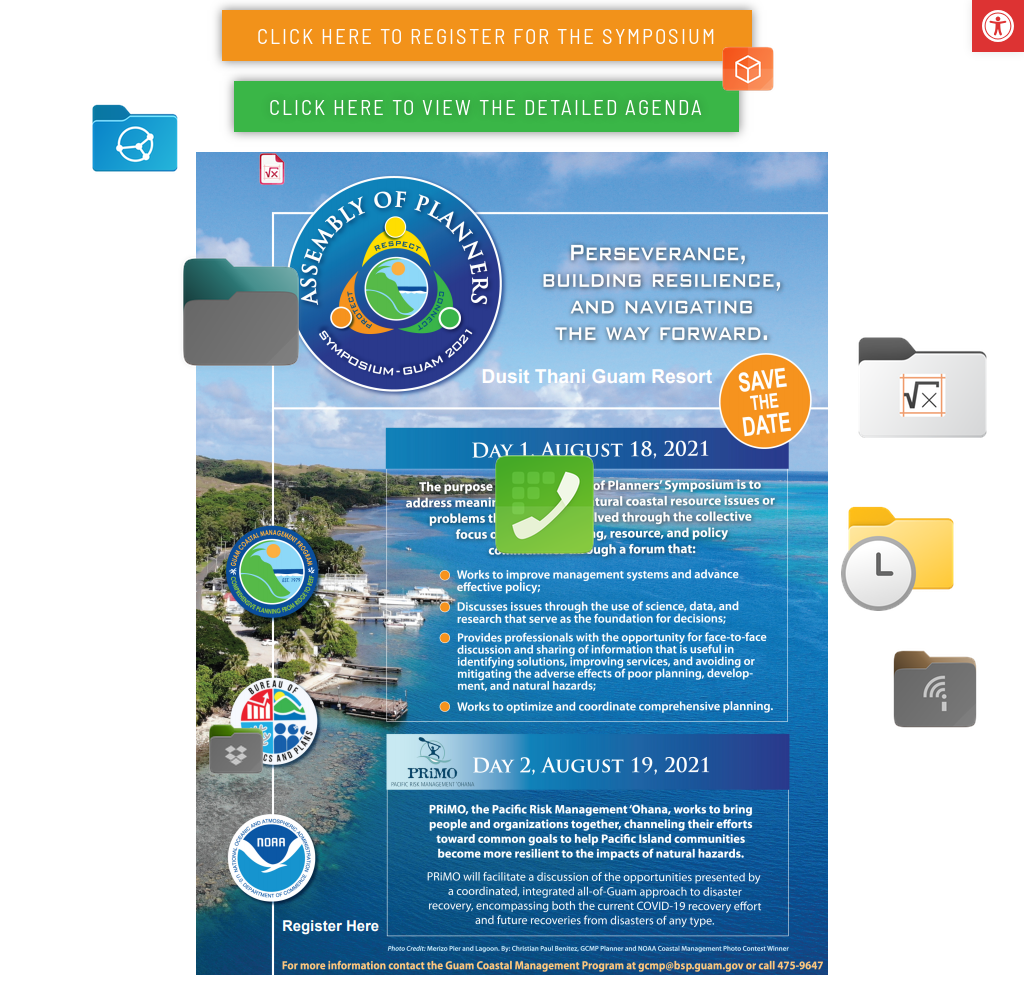 The height and width of the screenshot is (985, 1024). I want to click on open syncthing sync folder, so click(134, 140).